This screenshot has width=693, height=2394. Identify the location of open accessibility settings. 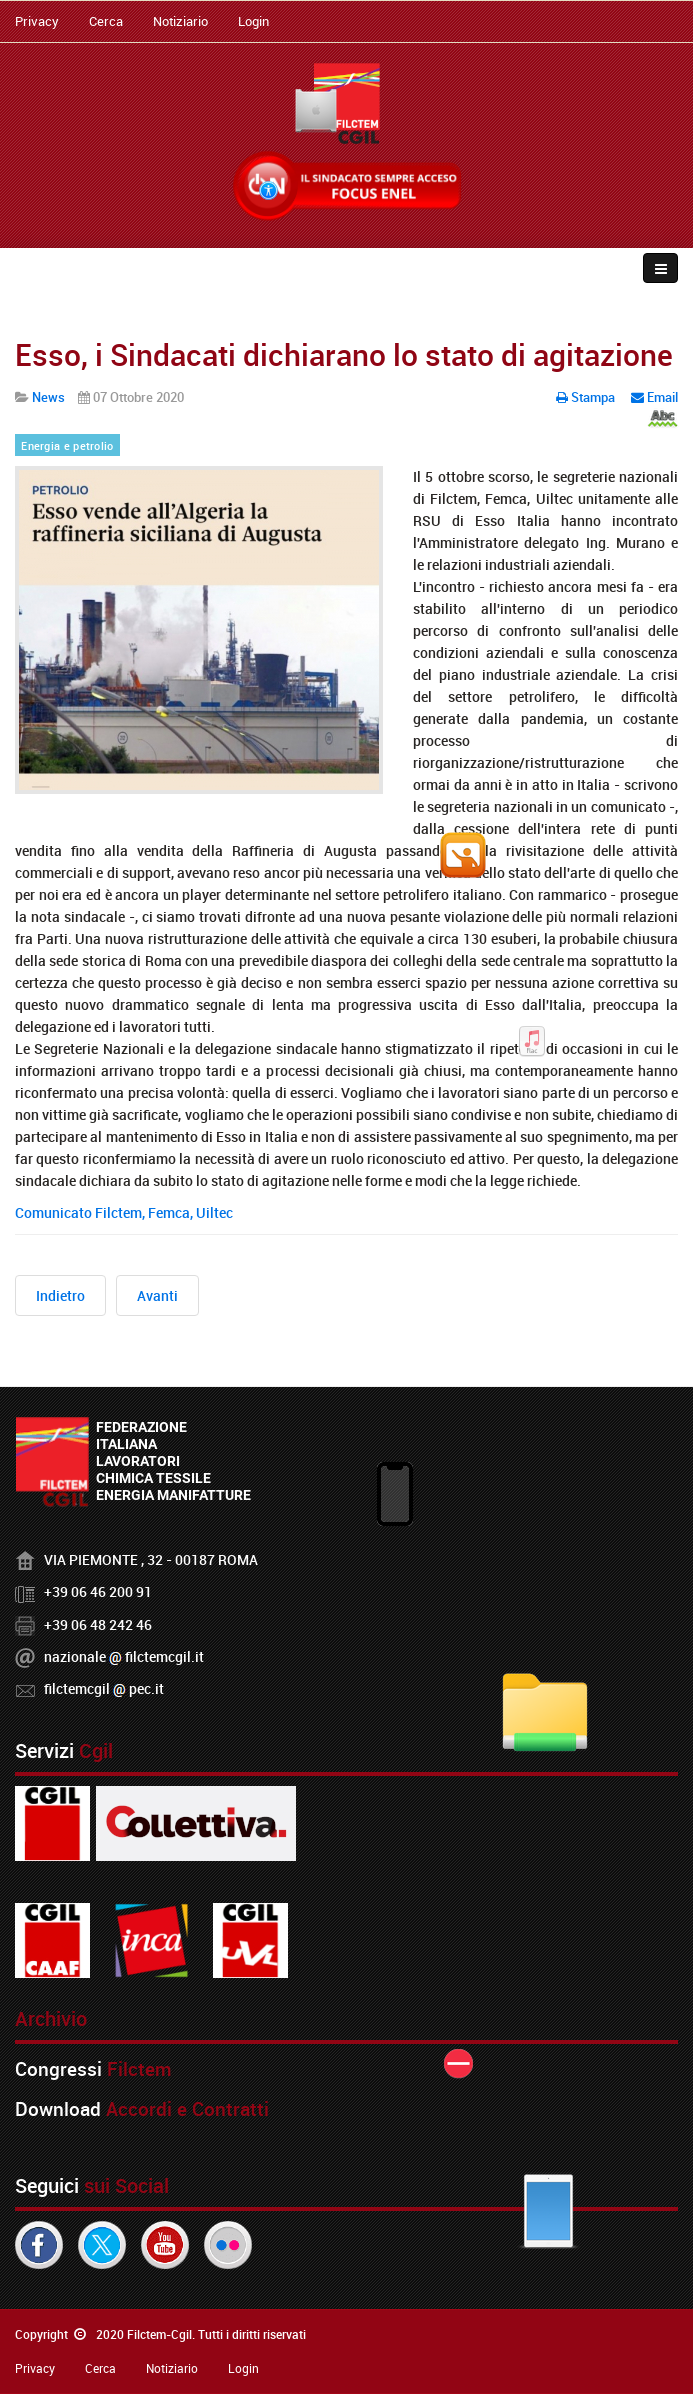
(268, 190).